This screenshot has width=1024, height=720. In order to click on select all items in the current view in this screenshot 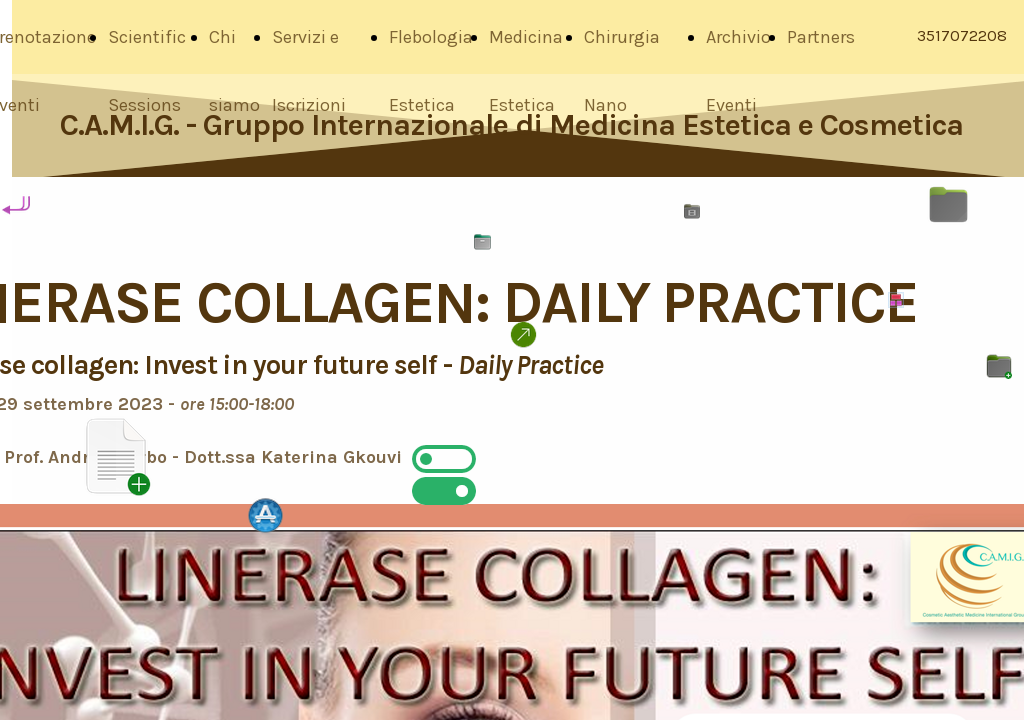, I will do `click(896, 300)`.